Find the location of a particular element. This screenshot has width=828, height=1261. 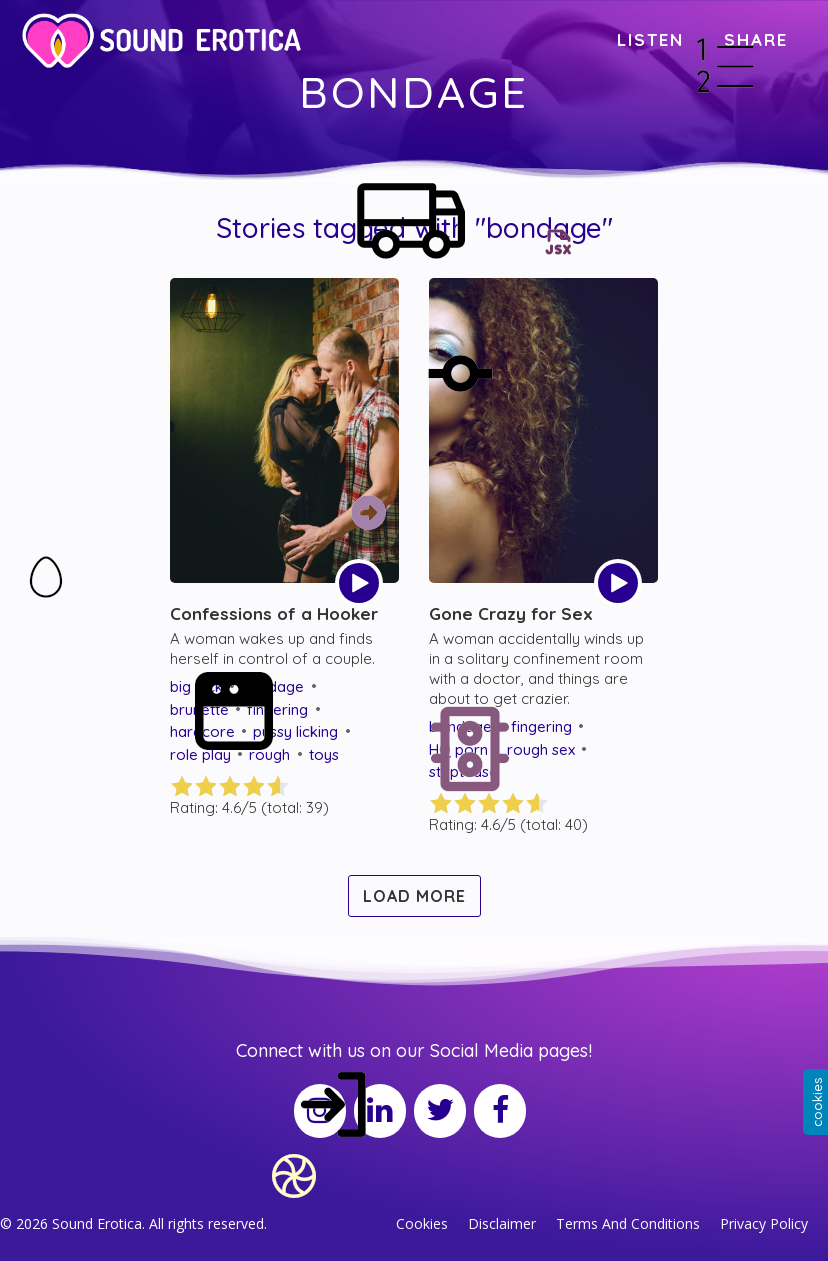

create a numbered list is located at coordinates (725, 66).